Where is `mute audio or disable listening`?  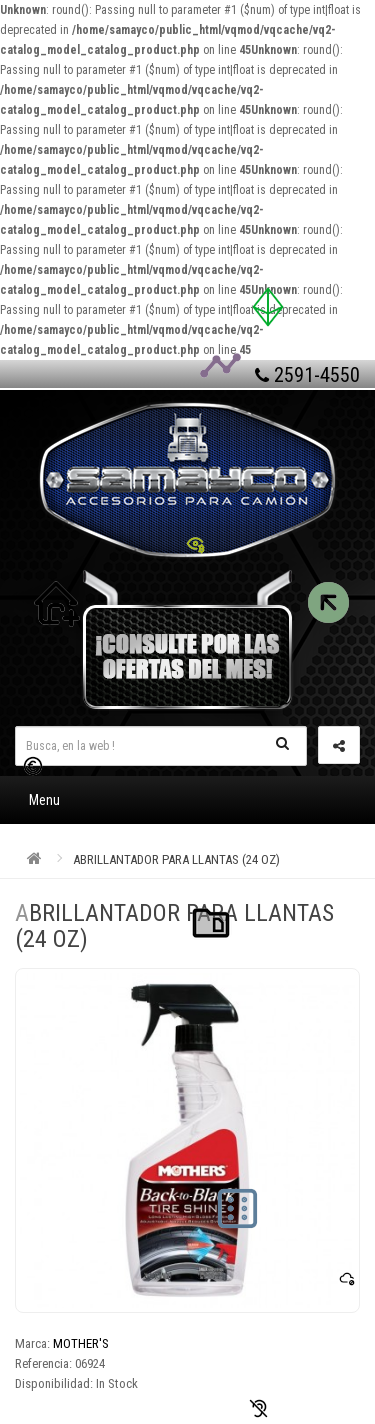 mute audio or disable listening is located at coordinates (258, 1408).